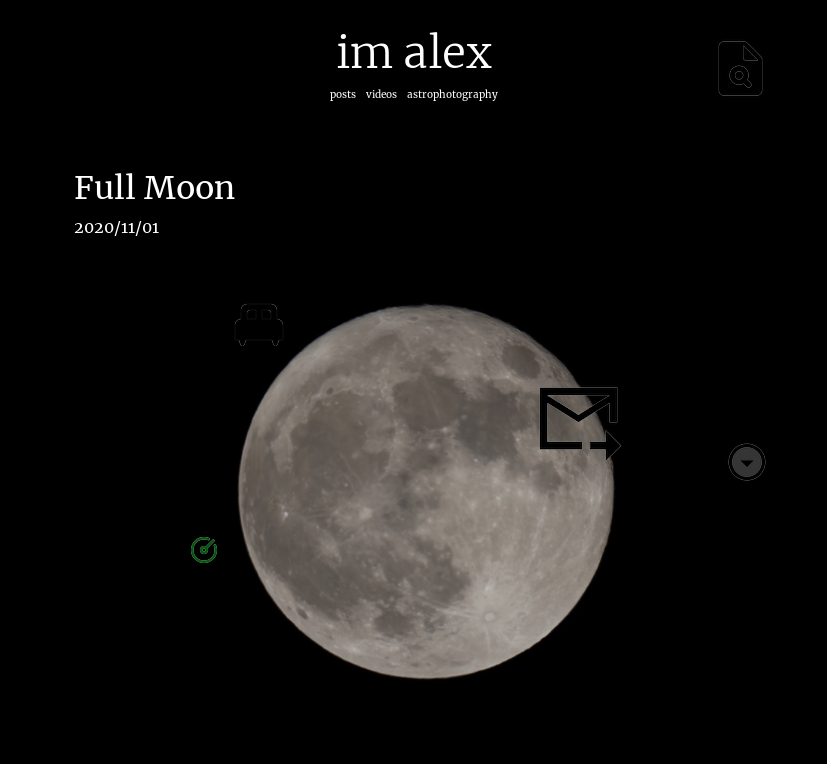 This screenshot has width=827, height=764. Describe the element at coordinates (204, 550) in the screenshot. I see `view performance metrics or usage statistics` at that location.